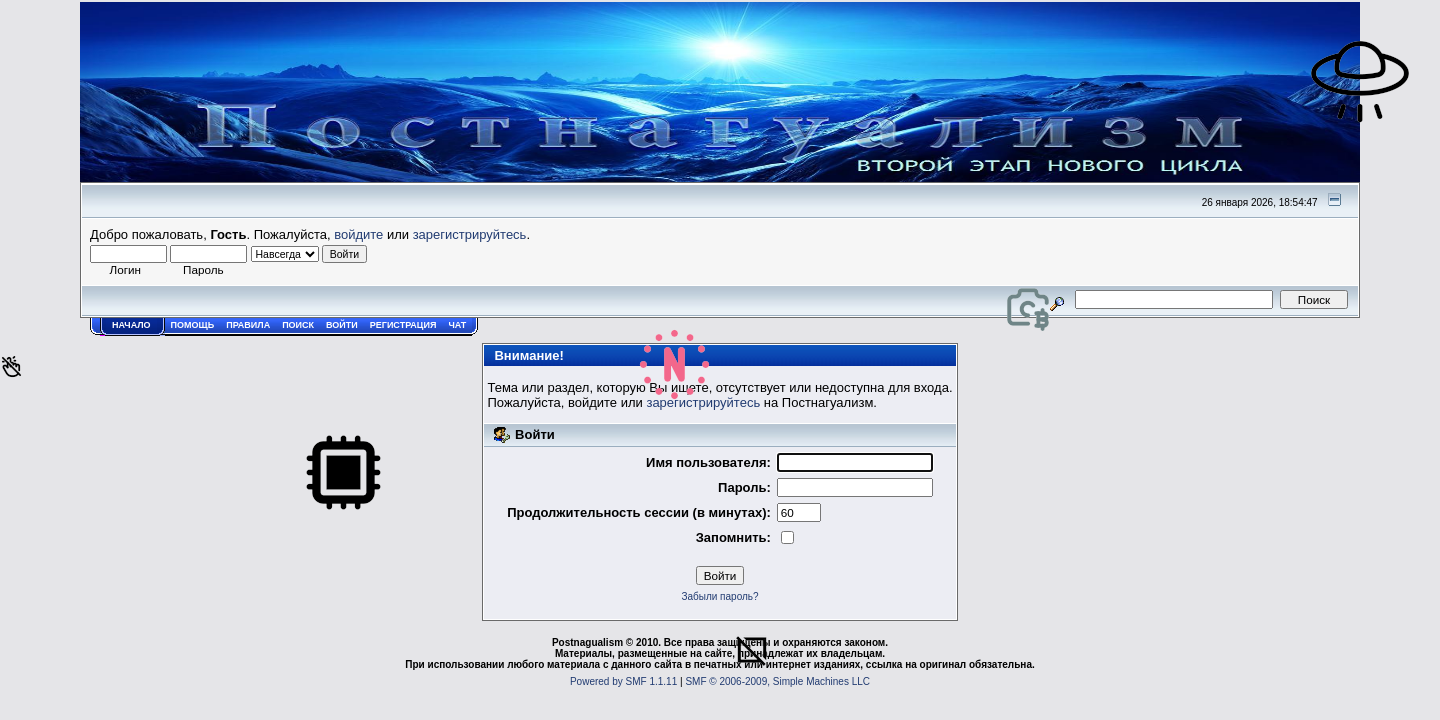  What do you see at coordinates (11, 366) in the screenshot?
I see `click or tap interaction disabled` at bounding box center [11, 366].